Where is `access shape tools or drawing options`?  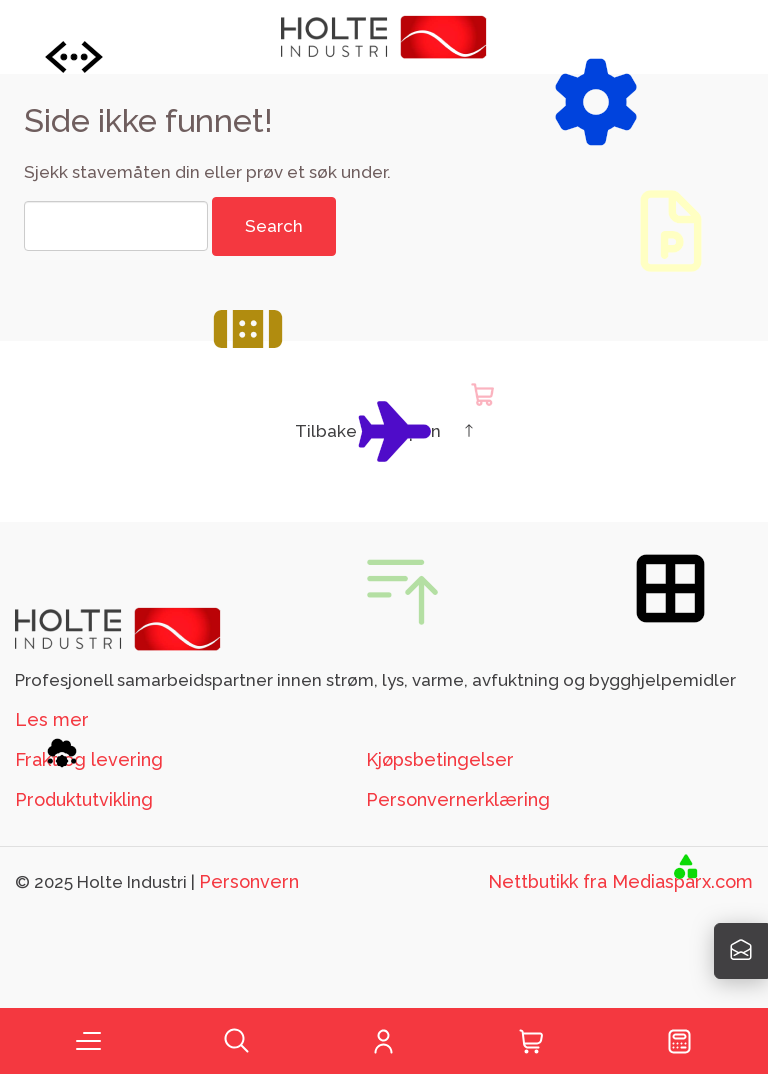
access shape tools or drawing options is located at coordinates (686, 867).